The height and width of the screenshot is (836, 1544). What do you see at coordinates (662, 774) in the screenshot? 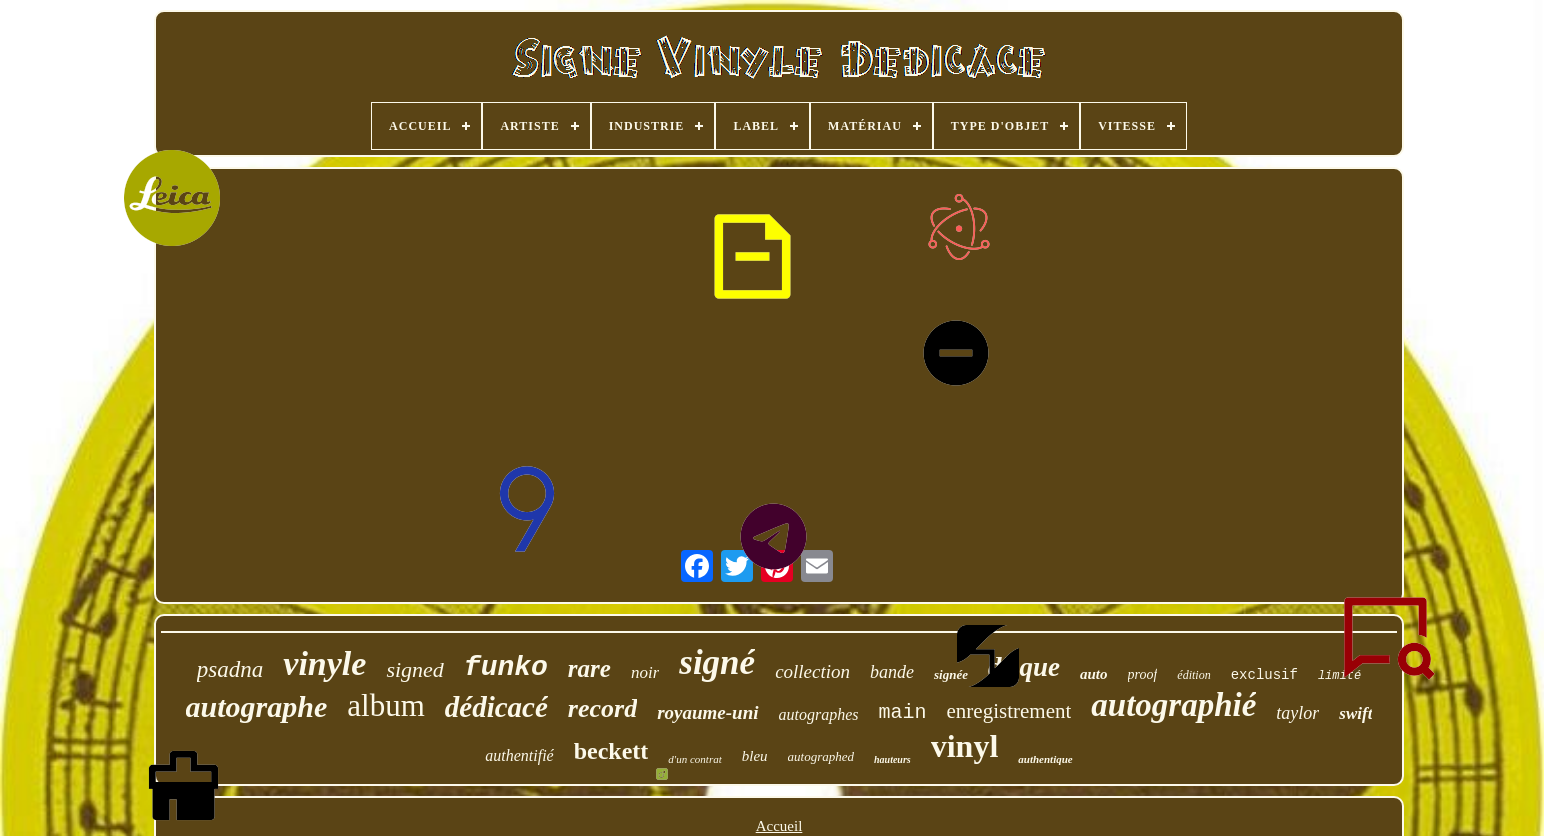
I see `open viadeo professional networking app` at bounding box center [662, 774].